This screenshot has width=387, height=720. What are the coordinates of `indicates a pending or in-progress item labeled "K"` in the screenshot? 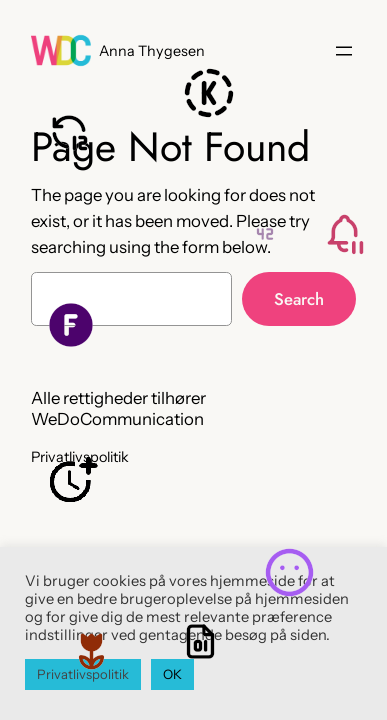 It's located at (209, 93).